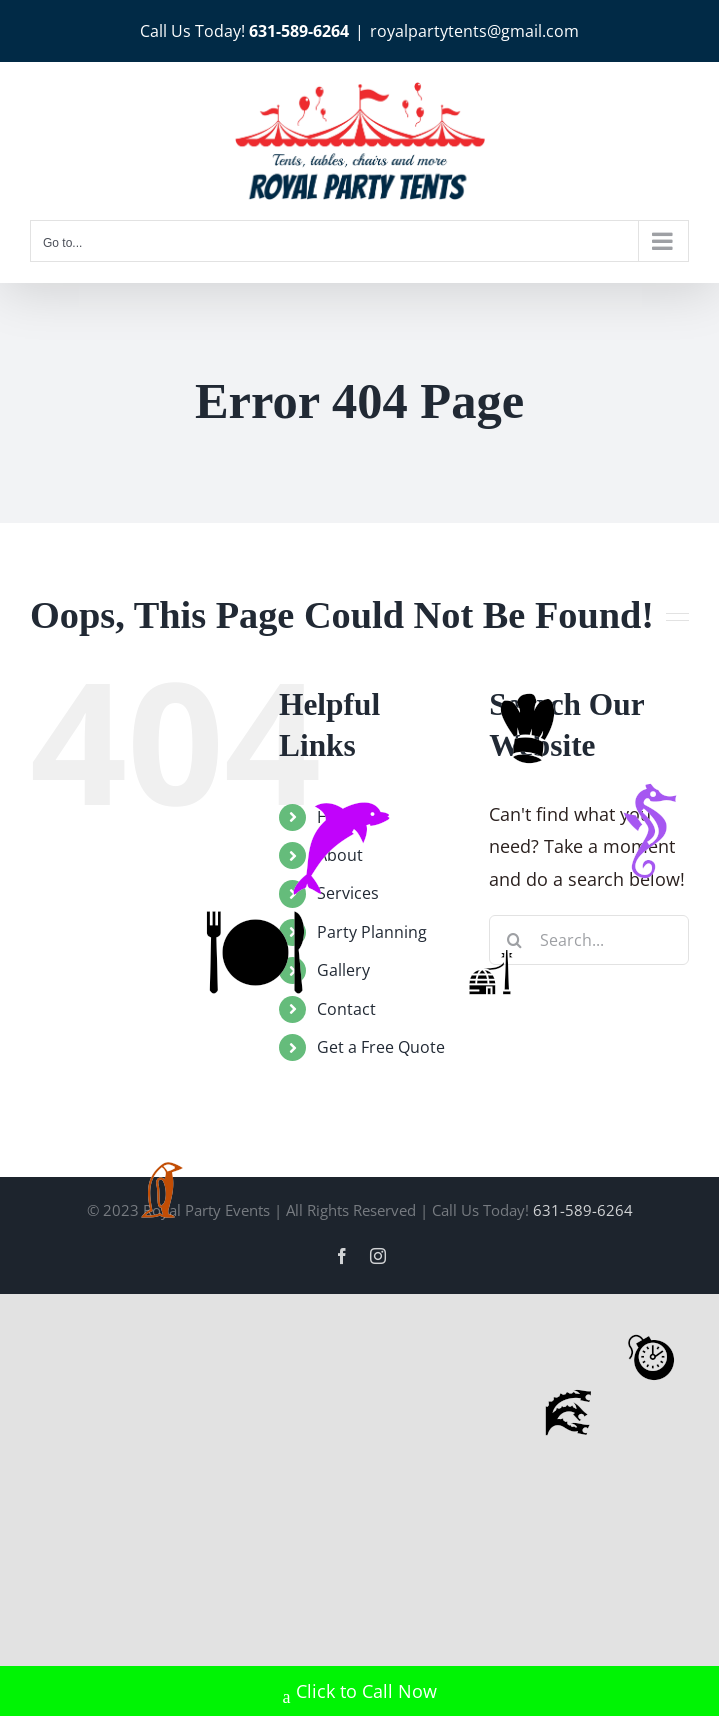 The image size is (719, 1716). Describe the element at coordinates (162, 1190) in the screenshot. I see `penguin character or mascot icon` at that location.